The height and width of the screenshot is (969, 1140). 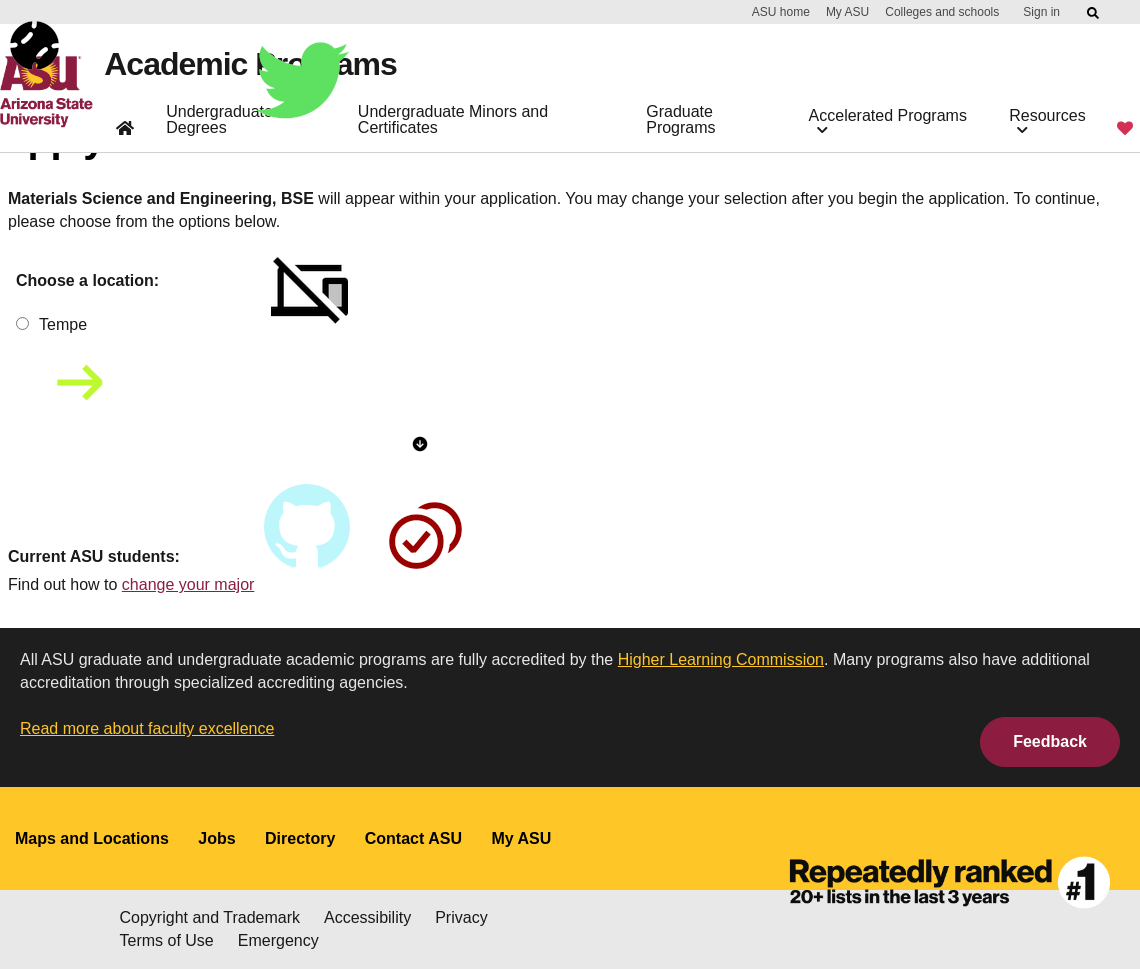 I want to click on navigate to the next item, so click(x=82, y=383).